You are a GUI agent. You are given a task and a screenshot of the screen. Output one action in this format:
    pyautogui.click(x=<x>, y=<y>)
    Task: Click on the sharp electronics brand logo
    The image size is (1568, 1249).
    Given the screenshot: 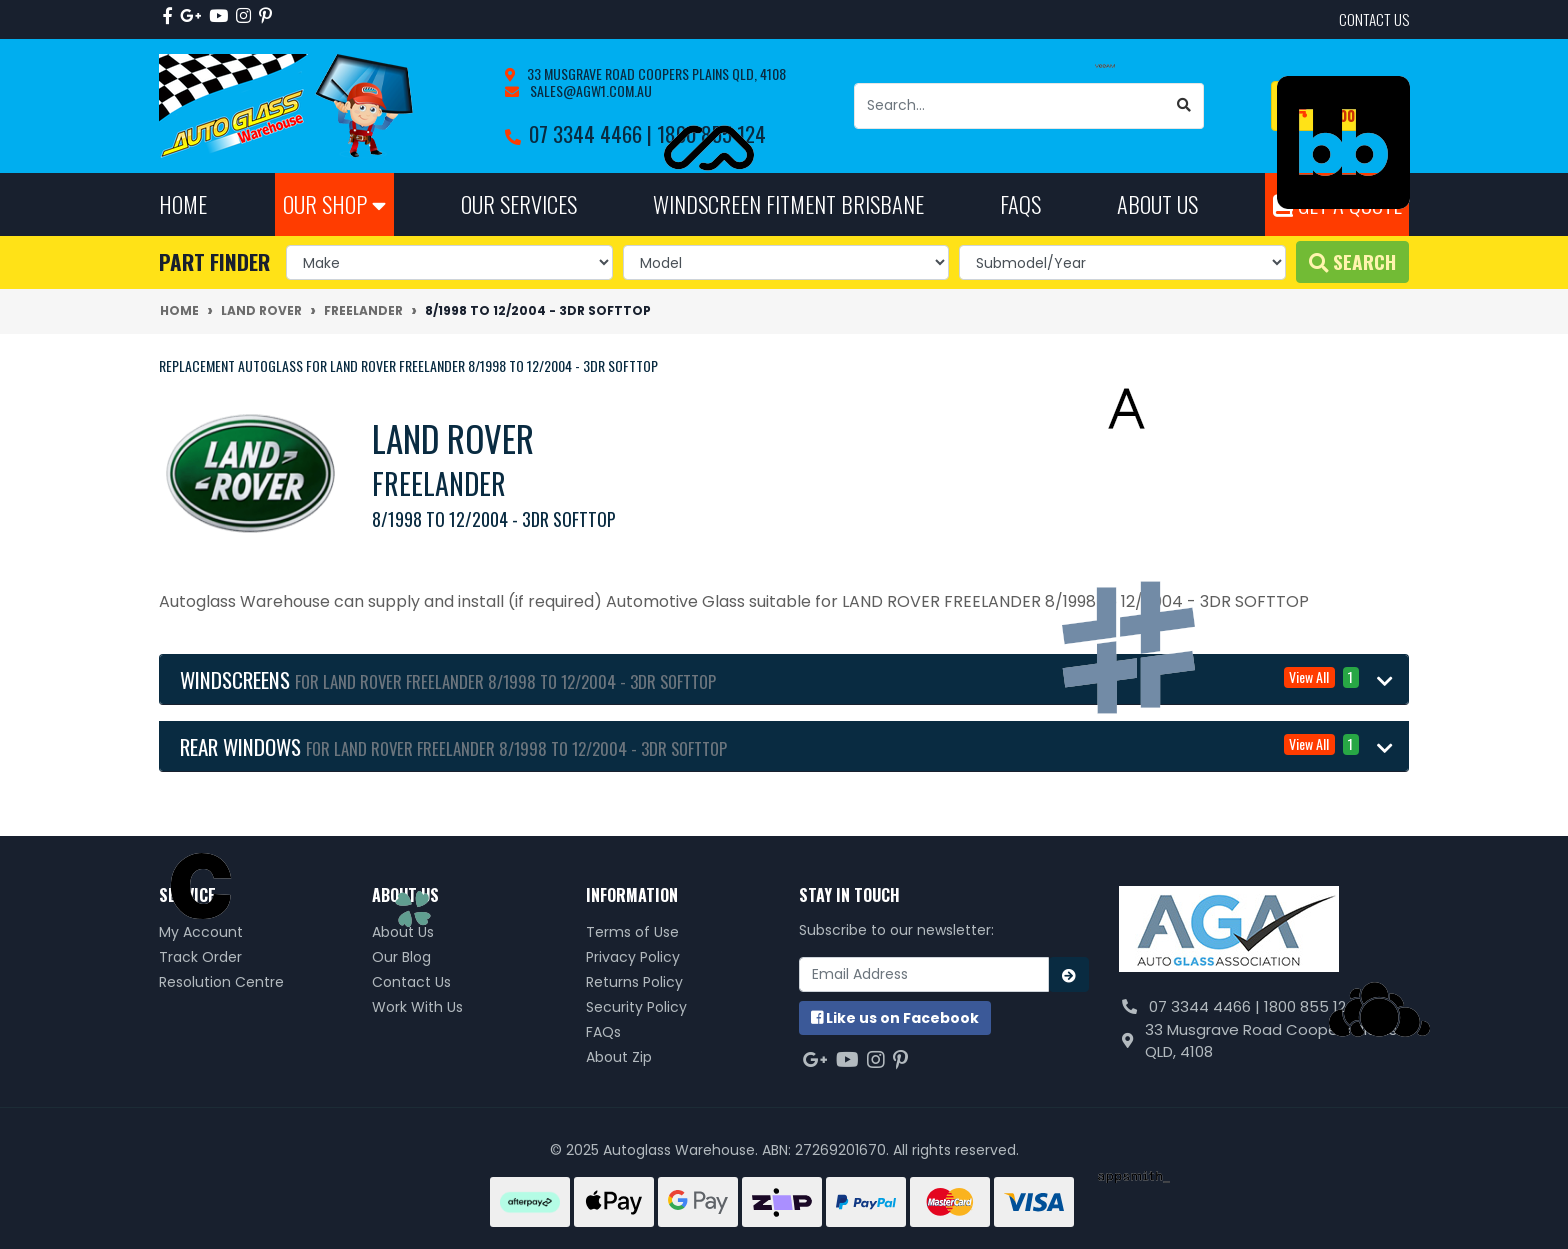 What is the action you would take?
    pyautogui.click(x=1128, y=647)
    